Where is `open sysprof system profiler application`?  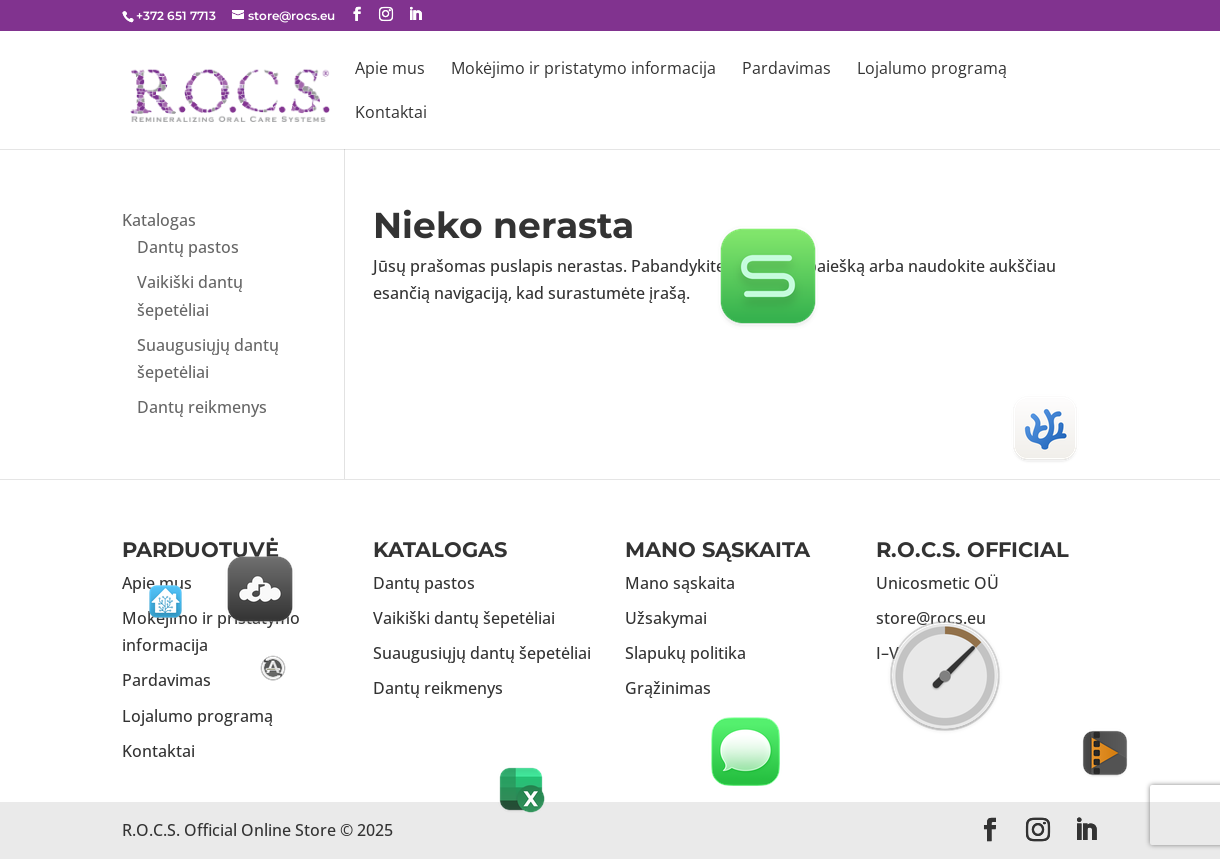 open sysprof system profiler application is located at coordinates (945, 676).